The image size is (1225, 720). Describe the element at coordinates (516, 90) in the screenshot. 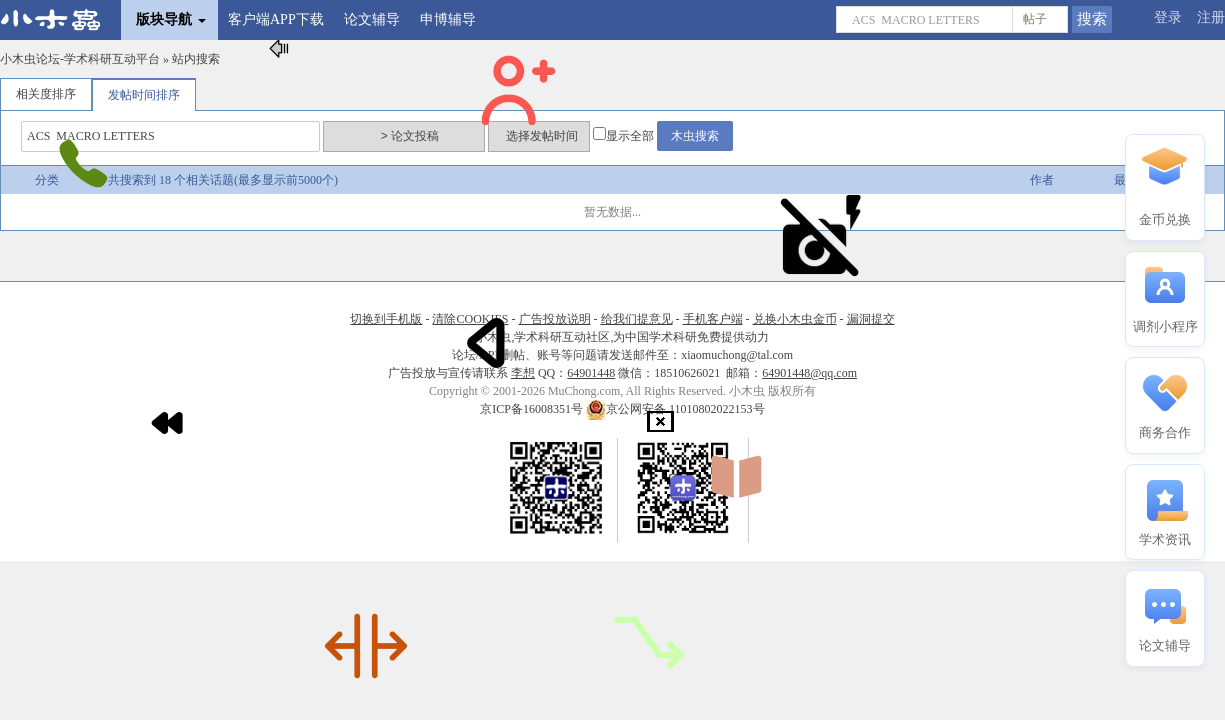

I see `add a new contact` at that location.